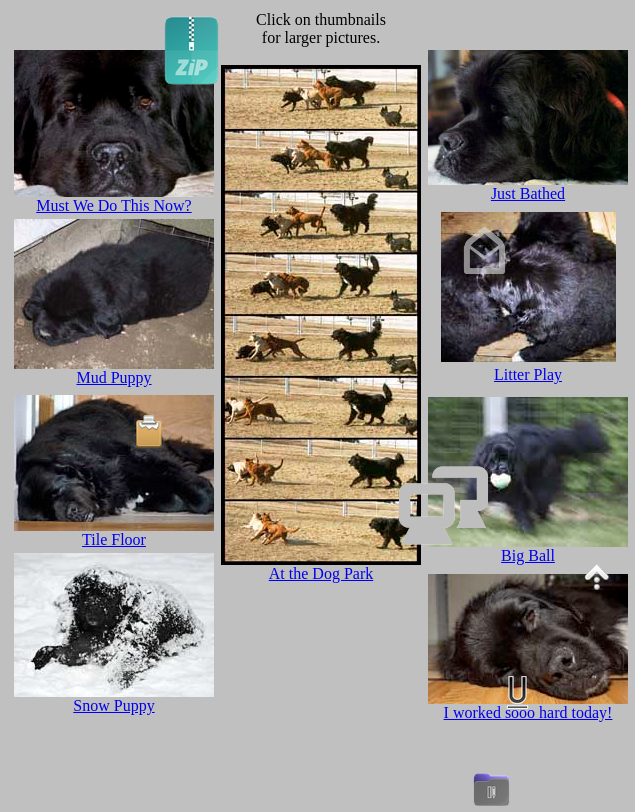  Describe the element at coordinates (443, 505) in the screenshot. I see `access network preferences and settings` at that location.